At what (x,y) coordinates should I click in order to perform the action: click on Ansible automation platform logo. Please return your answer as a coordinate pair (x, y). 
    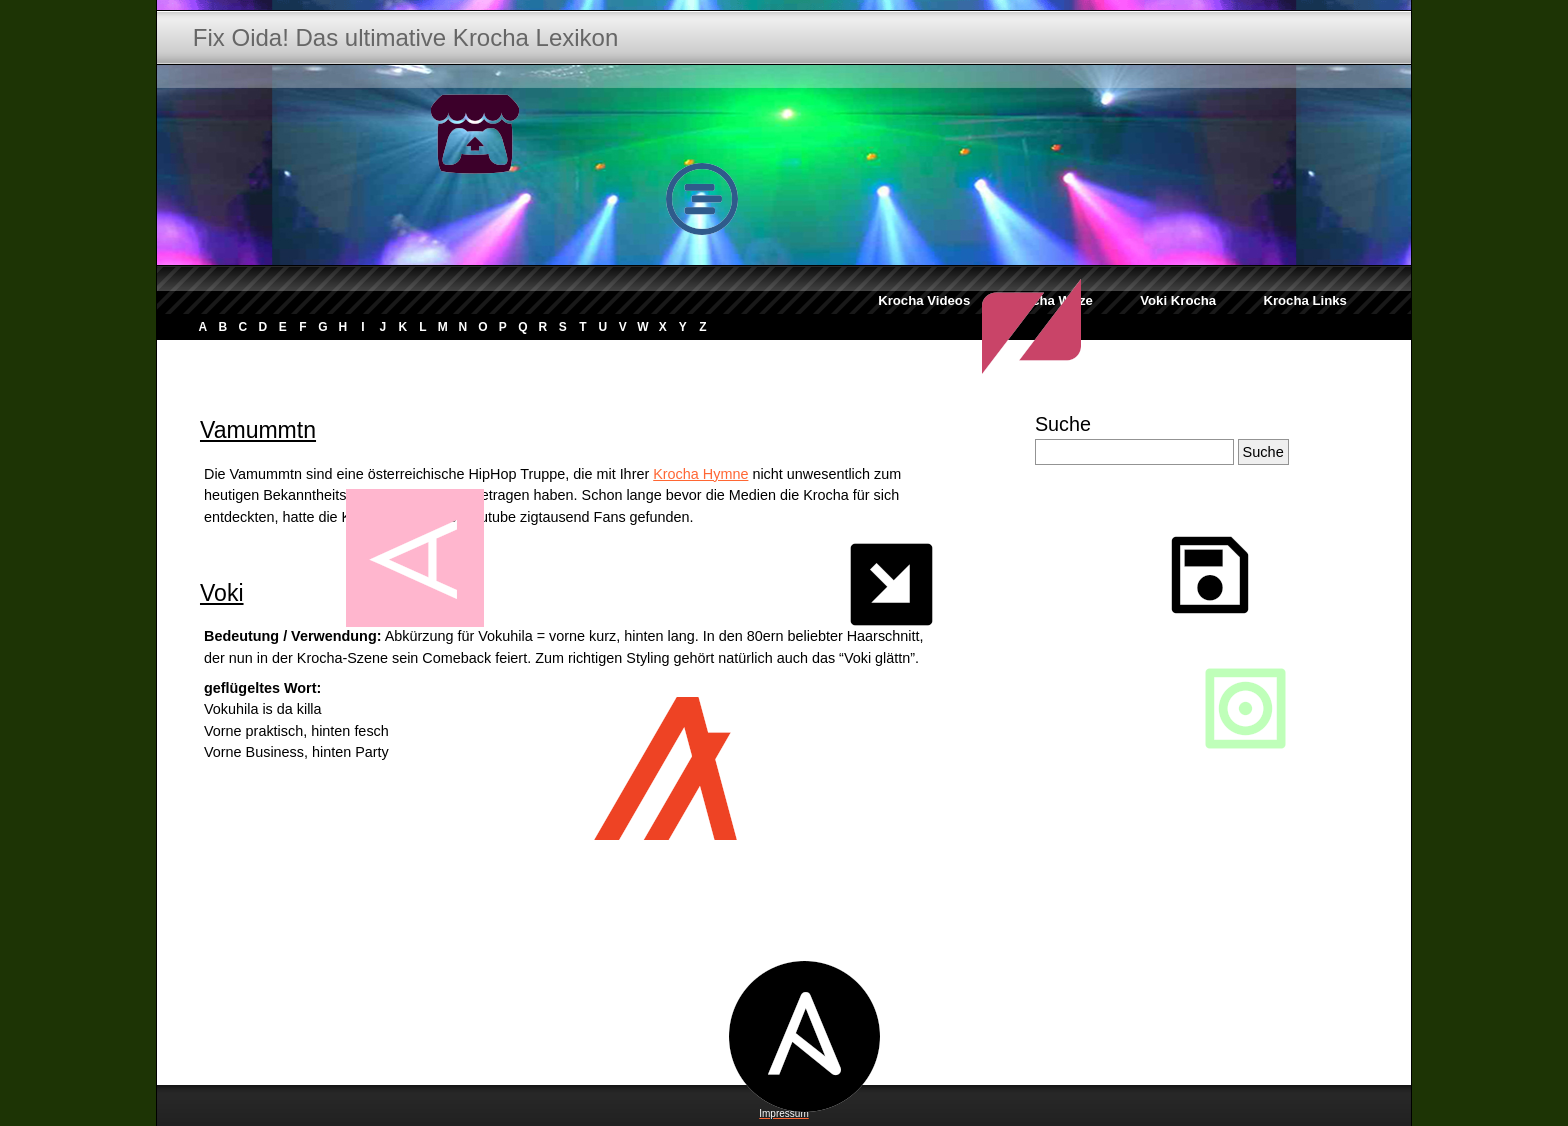
    Looking at the image, I should click on (804, 1036).